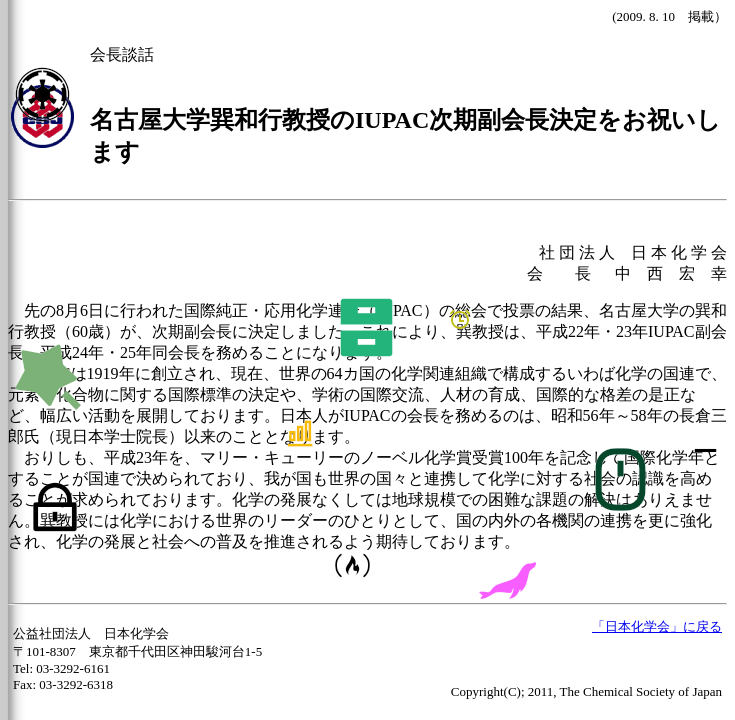 The image size is (735, 720). What do you see at coordinates (299, 433) in the screenshot?
I see `open numbers spreadsheet app` at bounding box center [299, 433].